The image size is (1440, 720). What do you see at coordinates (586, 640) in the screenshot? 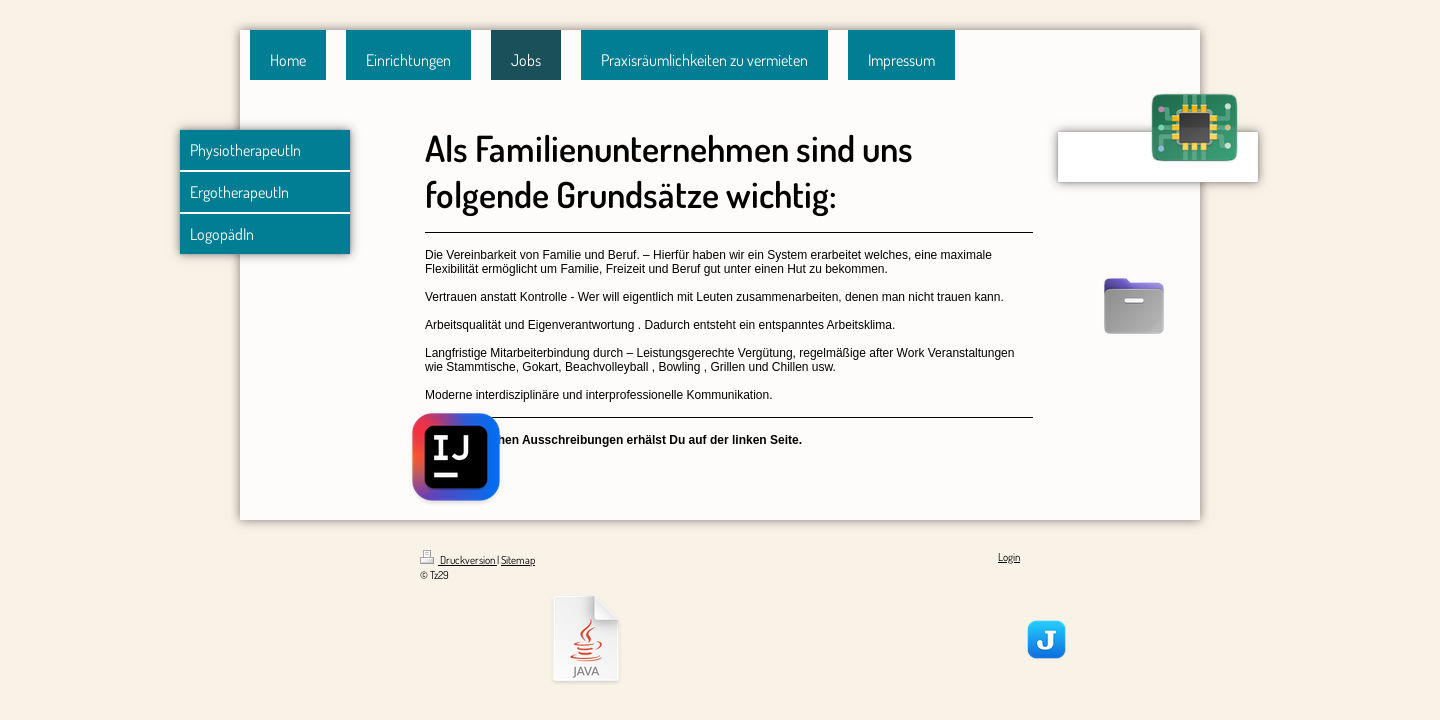
I see `a java source code file` at bounding box center [586, 640].